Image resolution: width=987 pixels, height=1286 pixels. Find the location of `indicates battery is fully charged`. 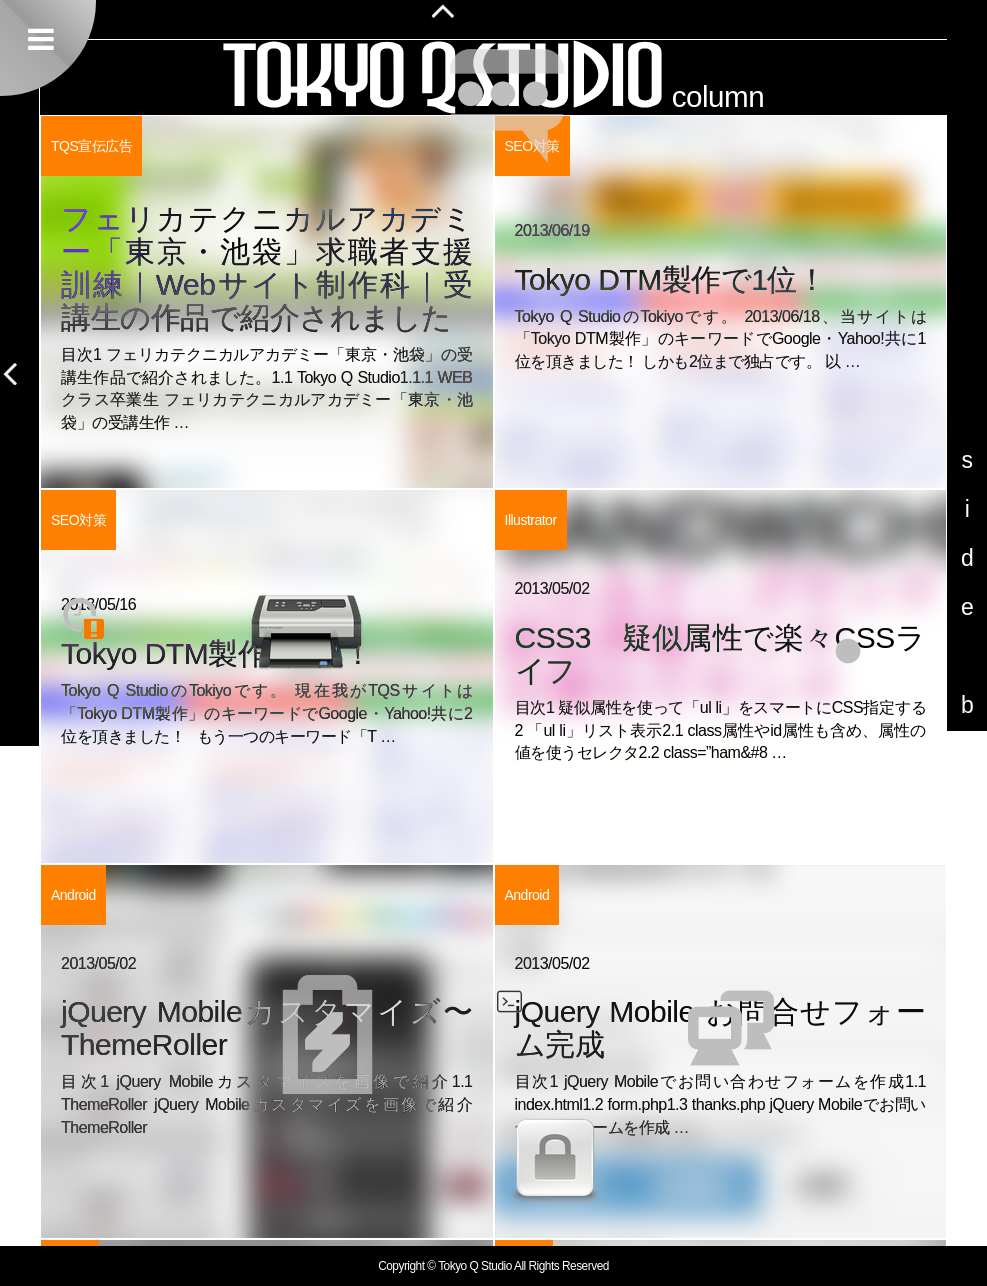

indicates battery is fully charged is located at coordinates (327, 1034).